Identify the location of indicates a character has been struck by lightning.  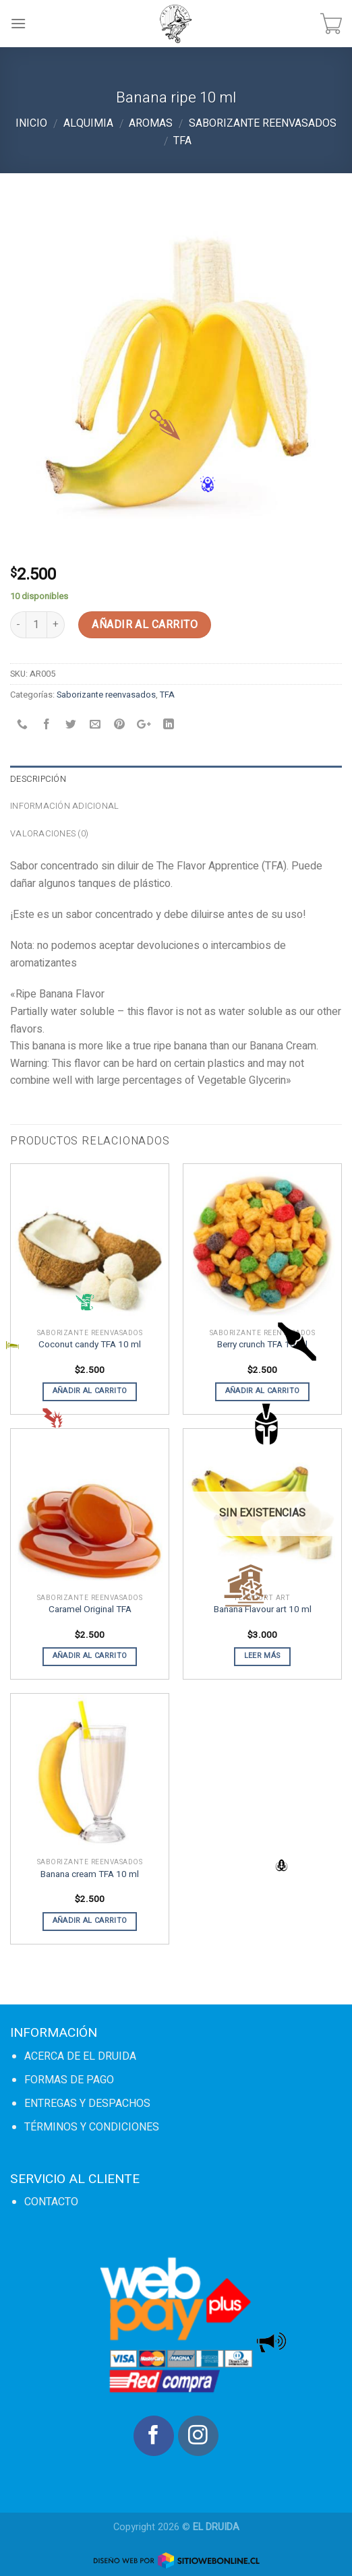
(53, 1418).